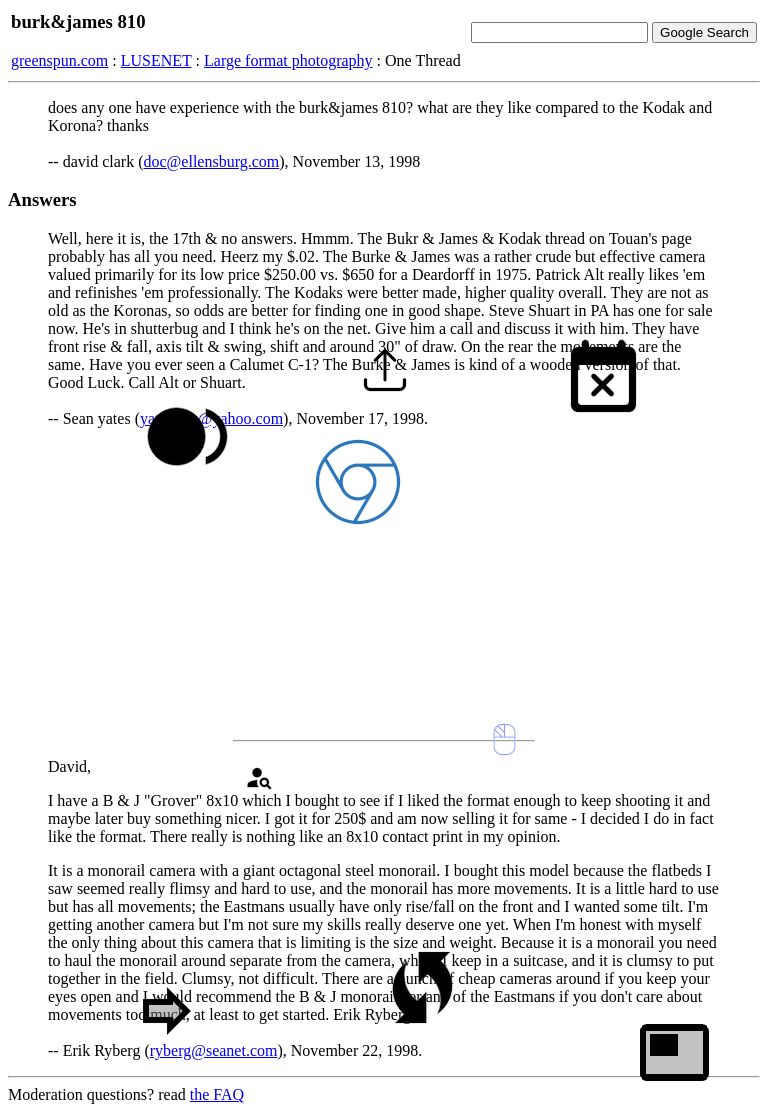 The width and height of the screenshot is (768, 1112). I want to click on initiate wifi protected setup (WPS) connection, so click(422, 987).